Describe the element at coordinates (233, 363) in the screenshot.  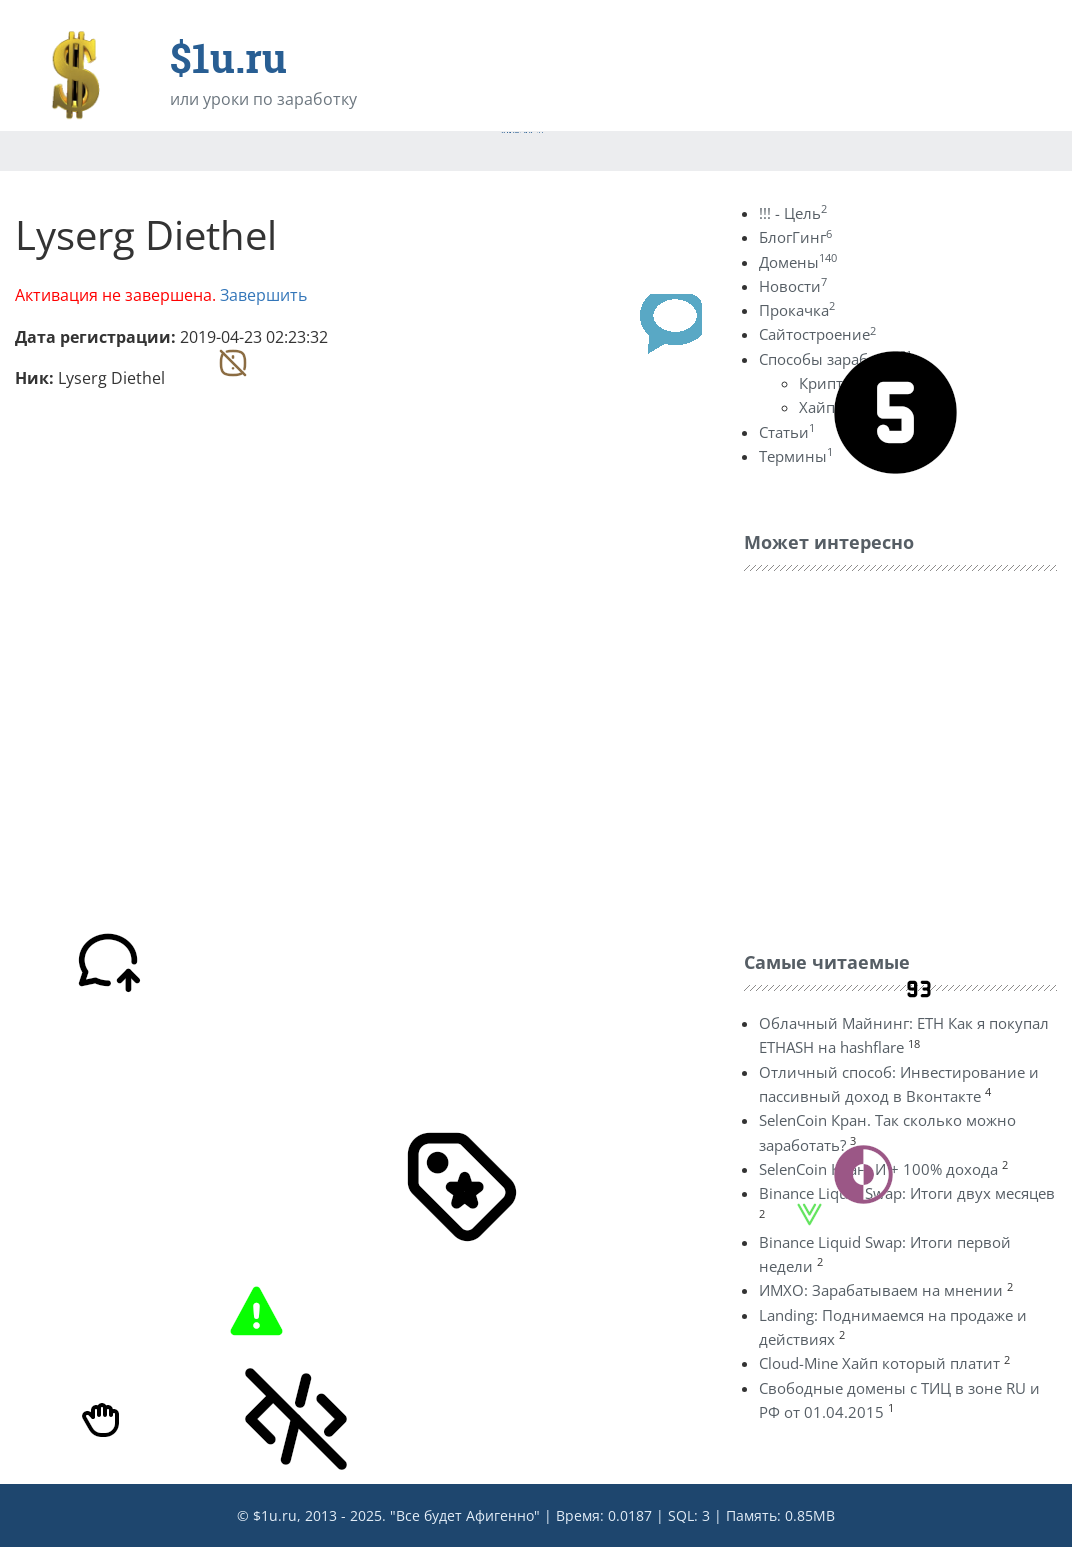
I see `disable or mute alert notifications` at that location.